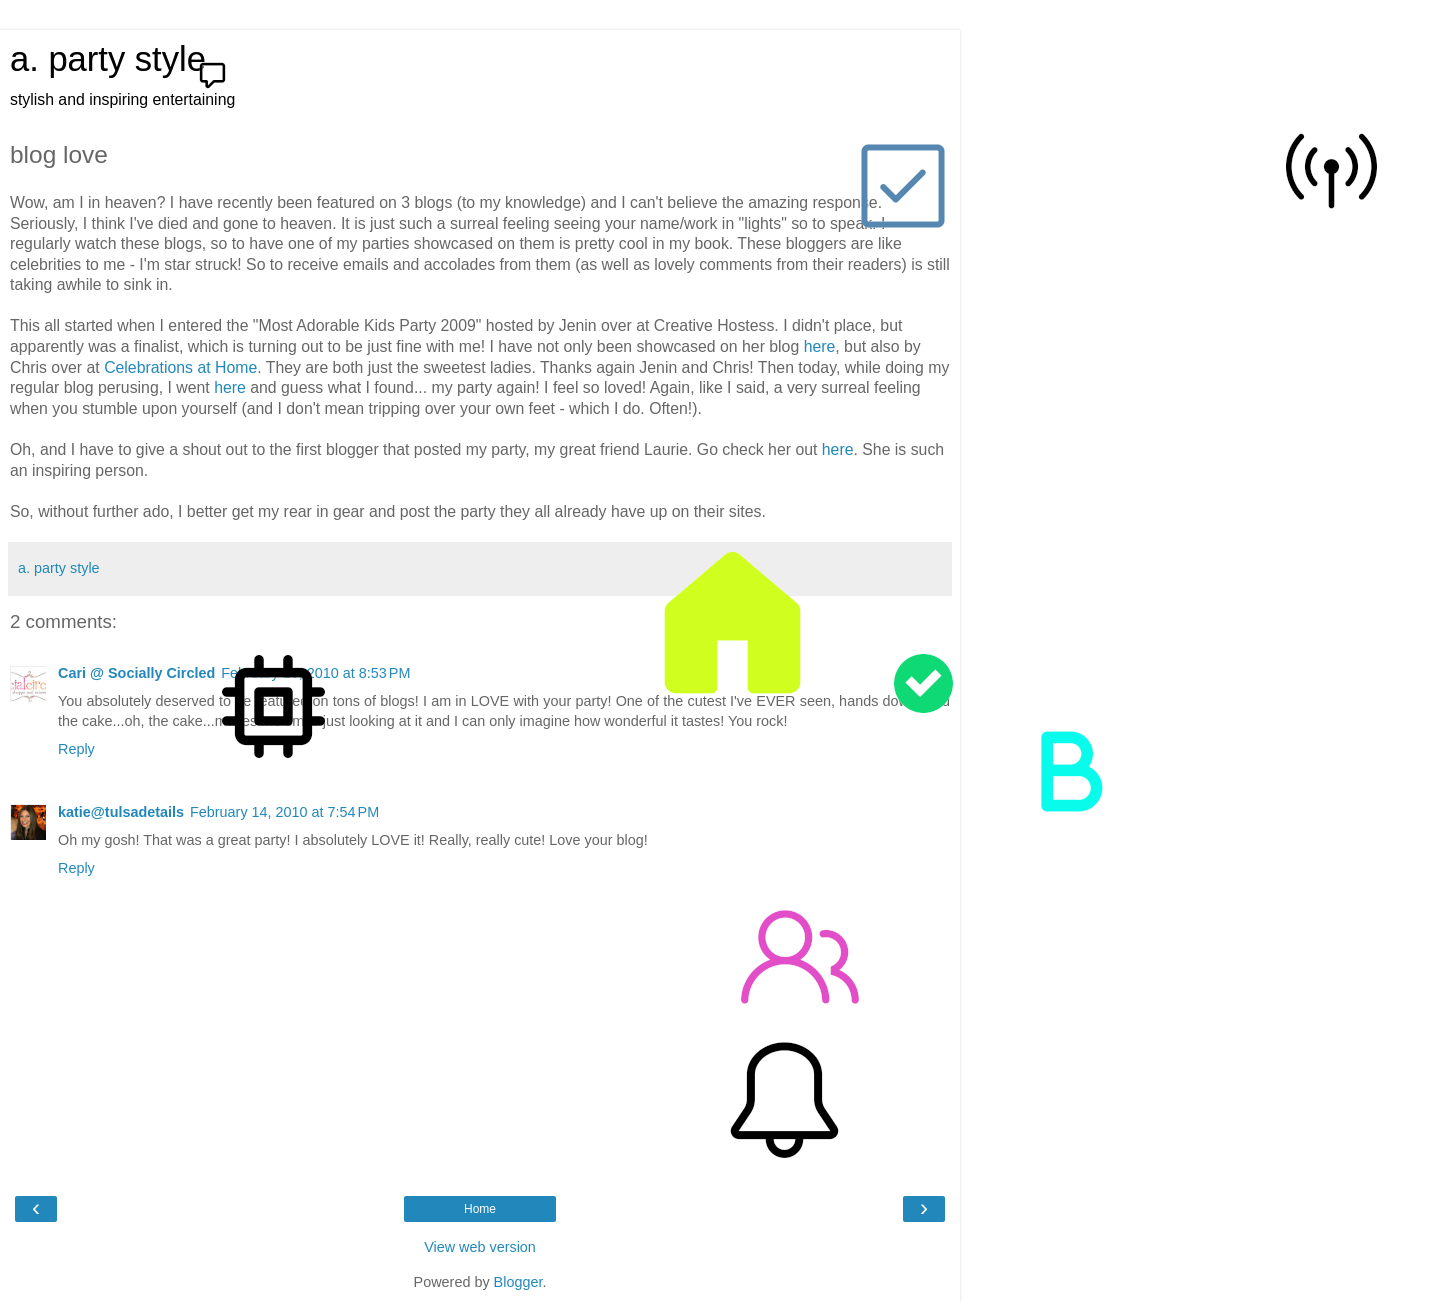 The height and width of the screenshot is (1302, 1440). I want to click on select or confirm an option, so click(903, 186).